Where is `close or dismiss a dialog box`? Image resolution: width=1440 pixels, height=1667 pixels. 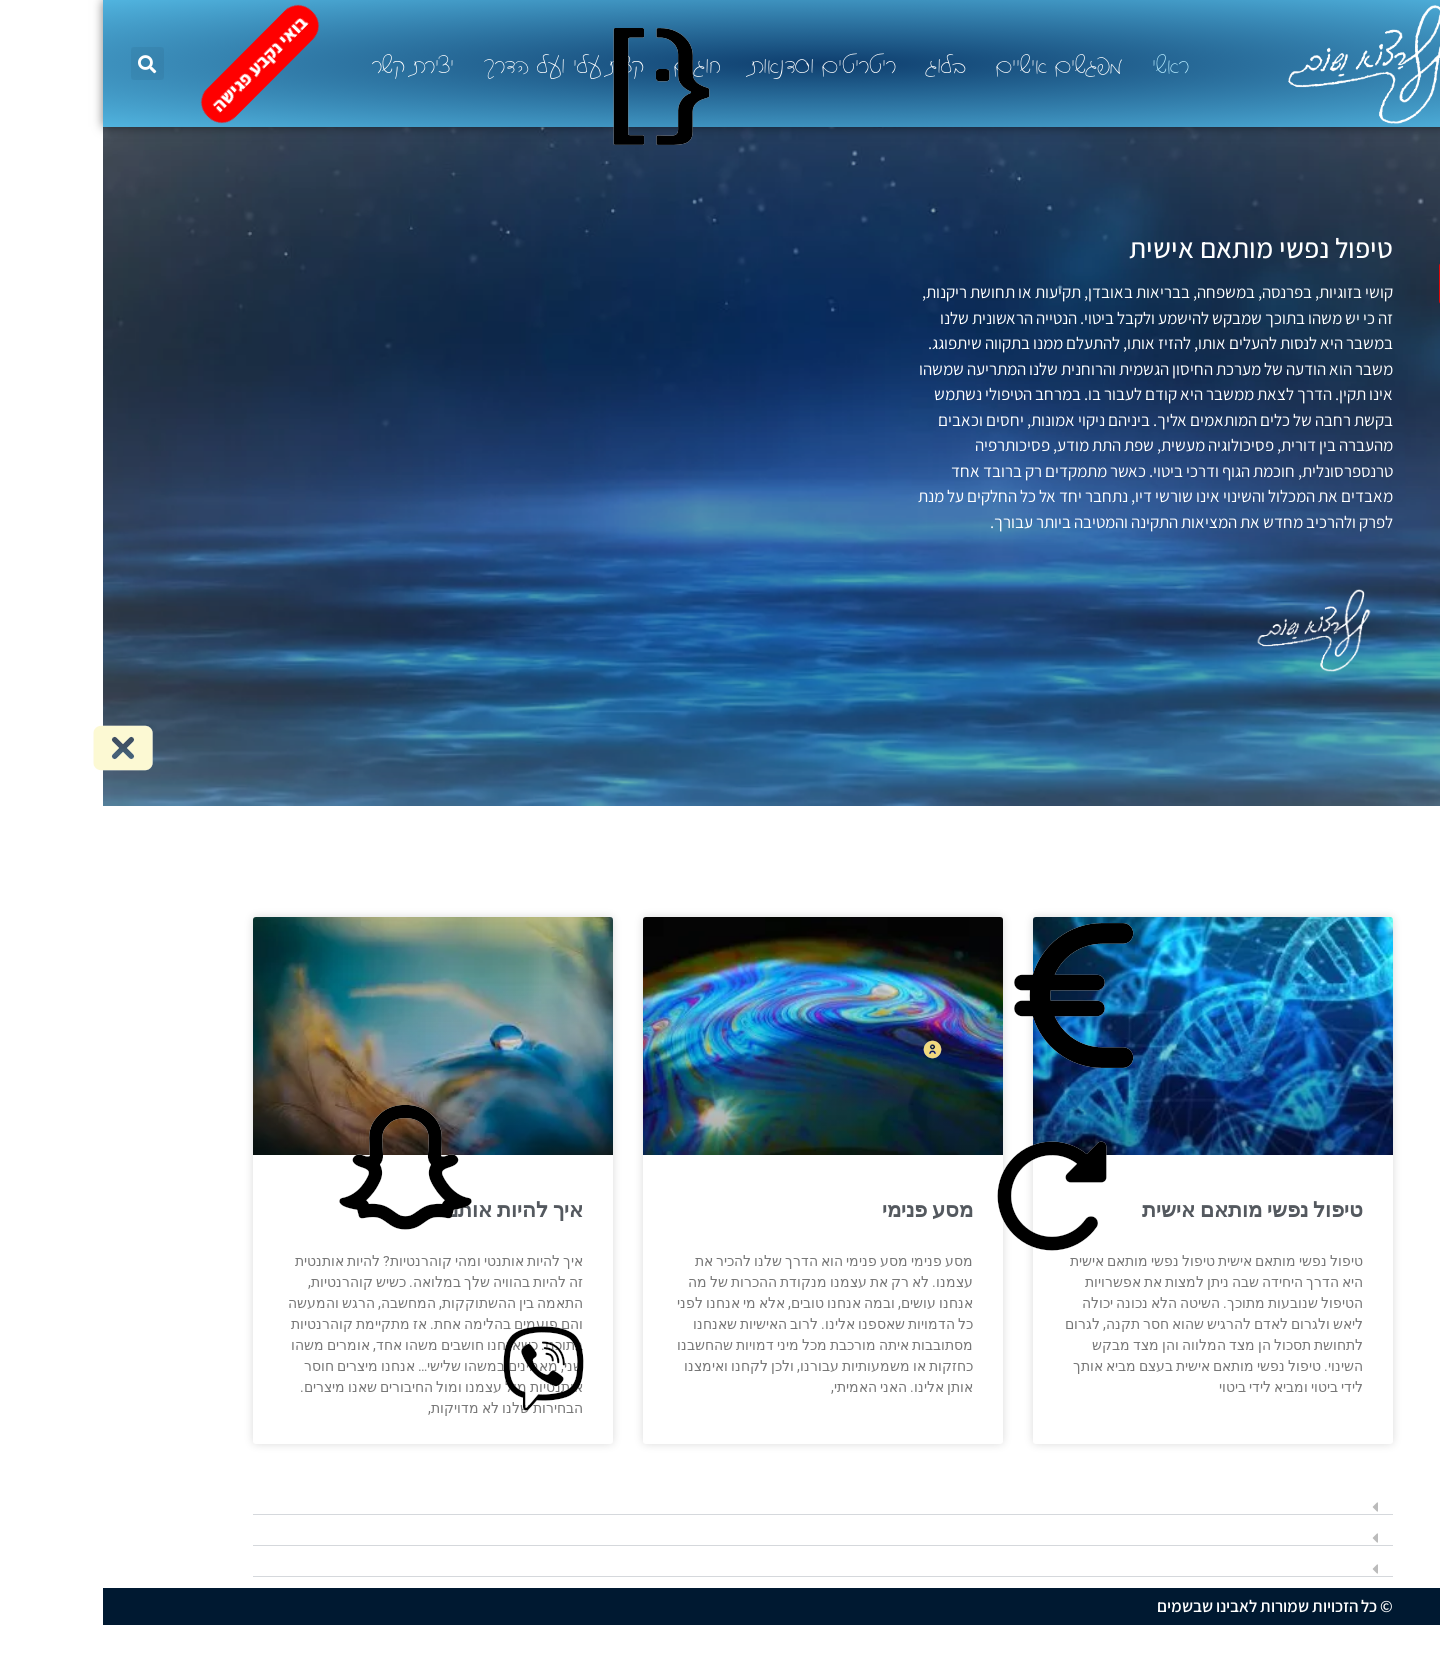 close or dismiss a dialog box is located at coordinates (123, 748).